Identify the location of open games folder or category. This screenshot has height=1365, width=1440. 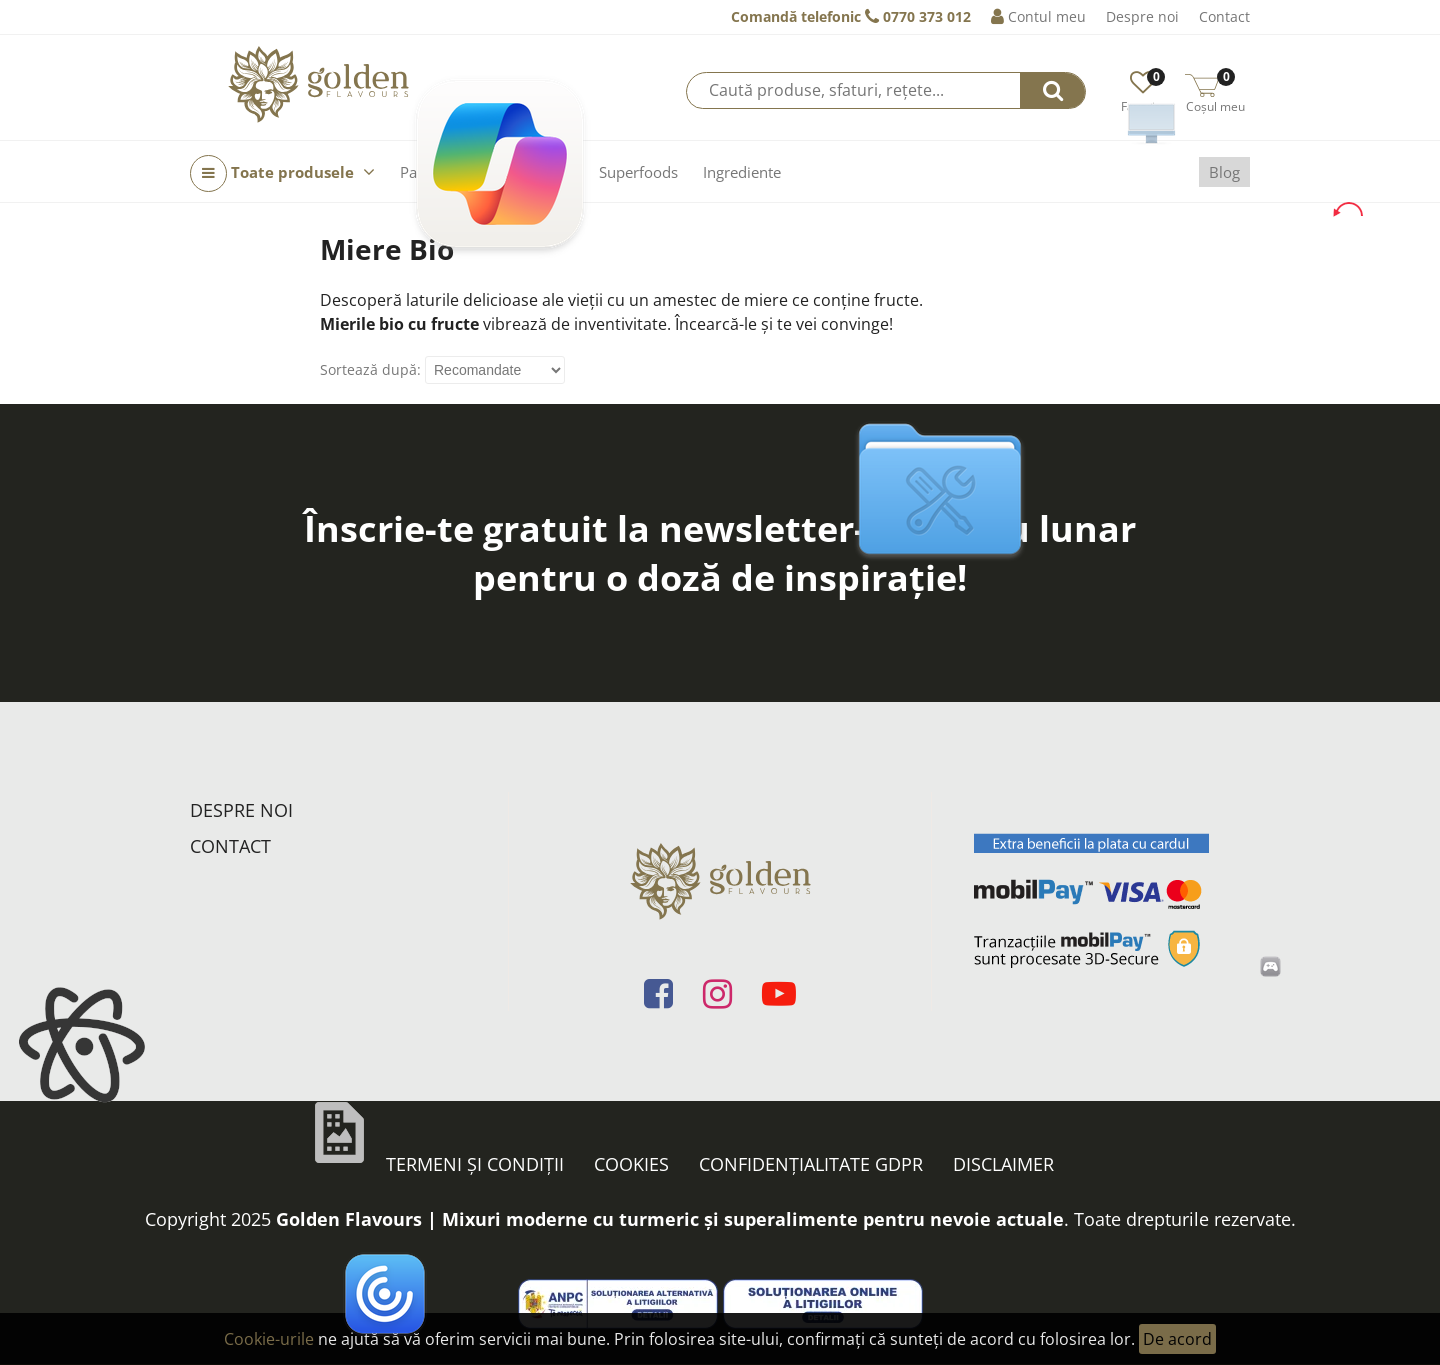
(1270, 966).